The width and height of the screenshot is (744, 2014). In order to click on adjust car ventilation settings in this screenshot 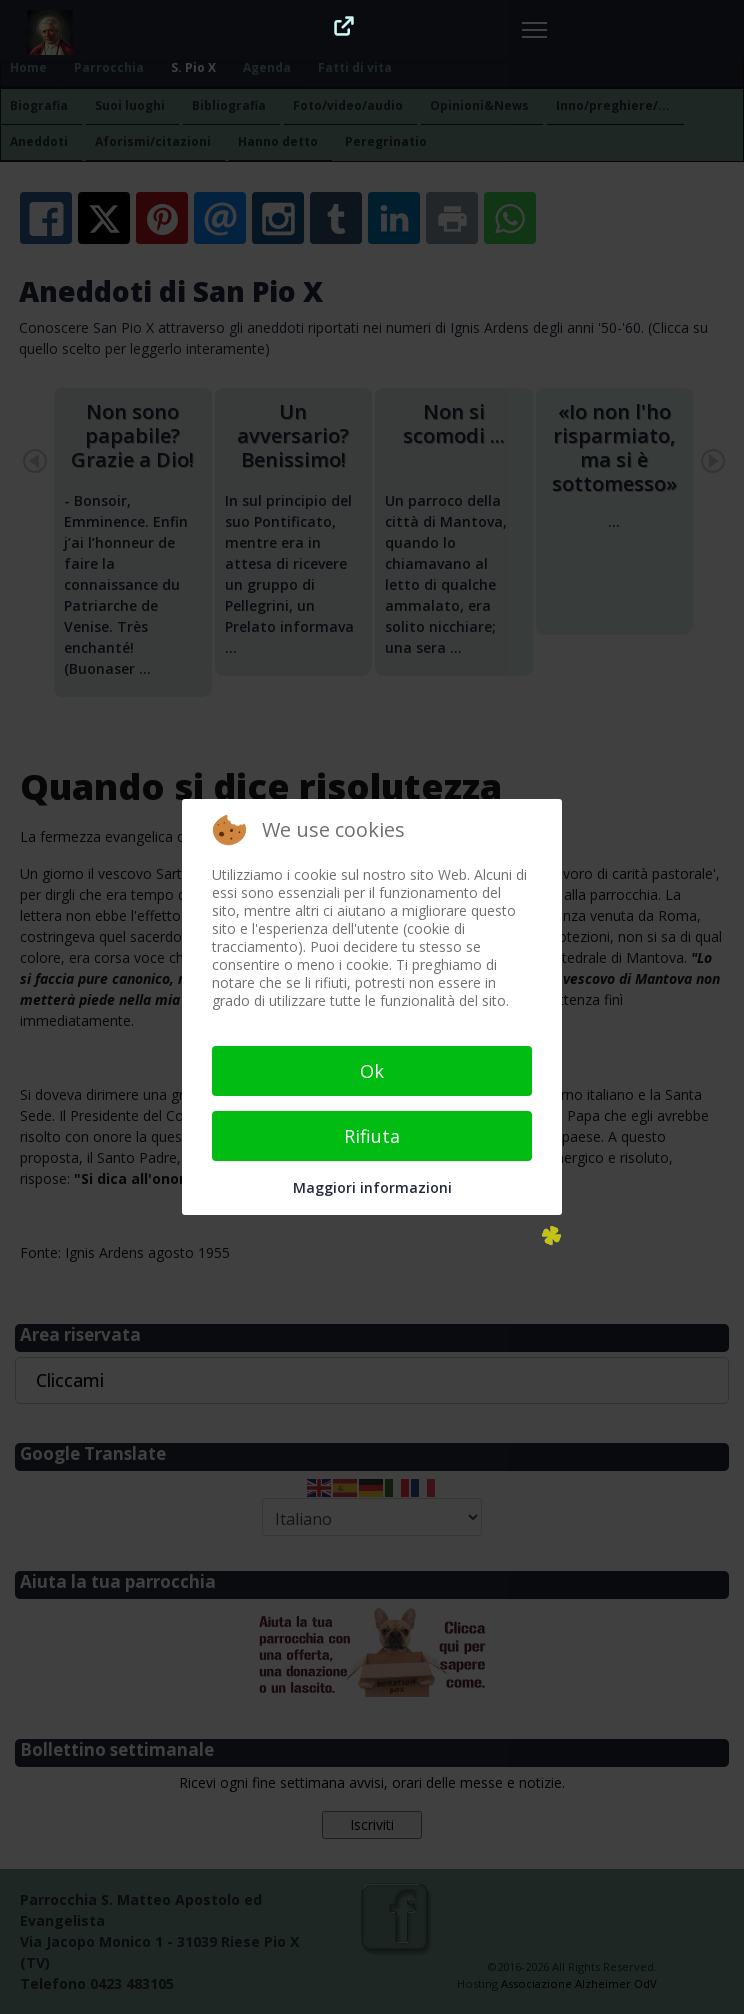, I will do `click(551, 1235)`.